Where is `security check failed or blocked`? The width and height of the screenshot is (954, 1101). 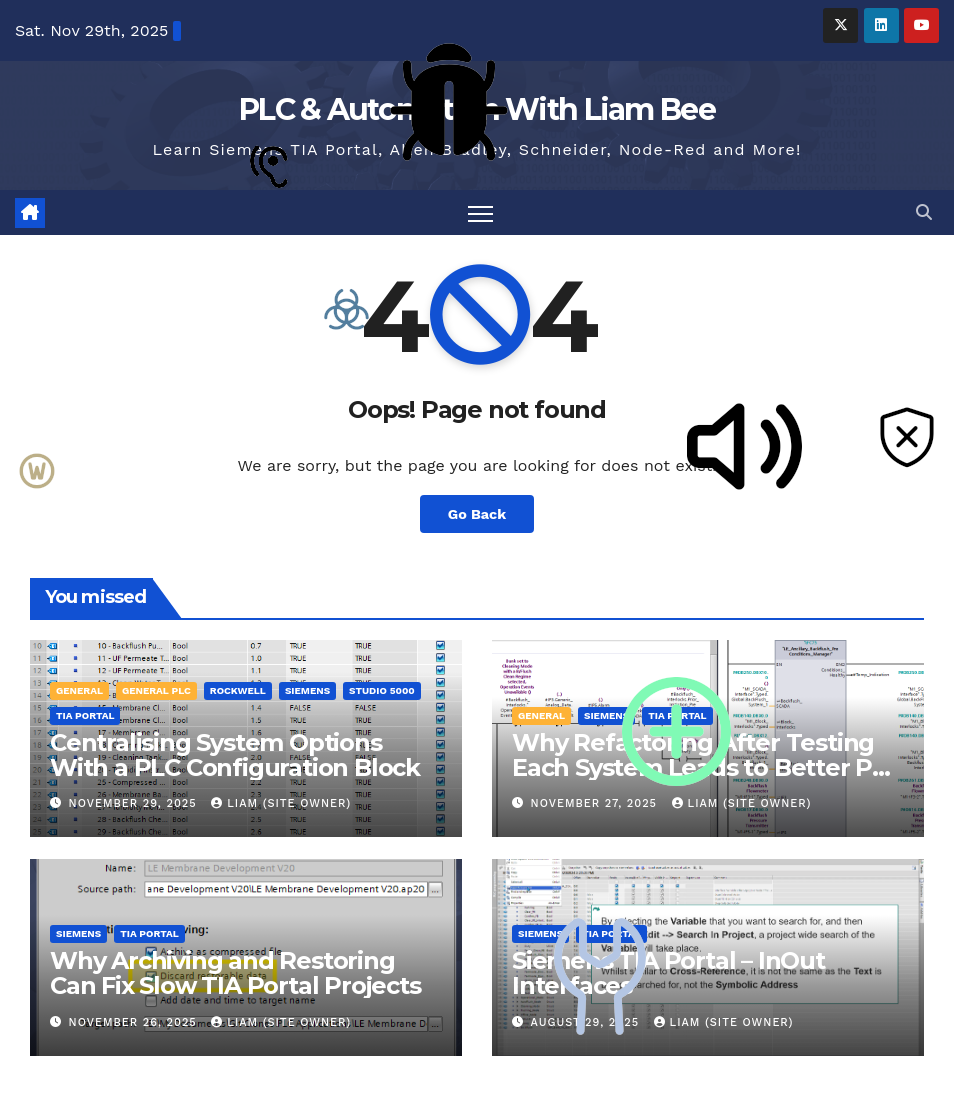 security check failed or blocked is located at coordinates (907, 438).